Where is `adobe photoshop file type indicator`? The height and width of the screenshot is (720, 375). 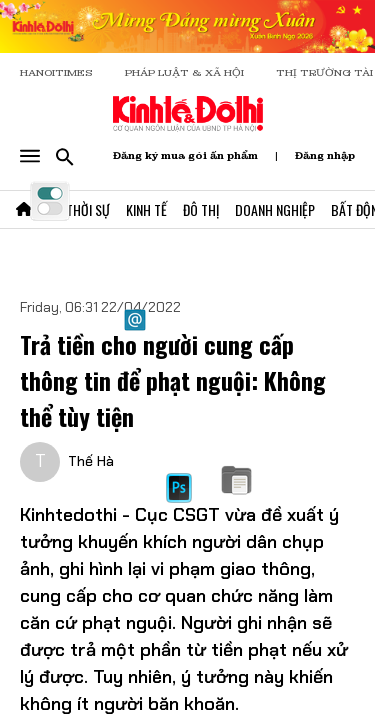 adobe photoshop file type indicator is located at coordinates (179, 488).